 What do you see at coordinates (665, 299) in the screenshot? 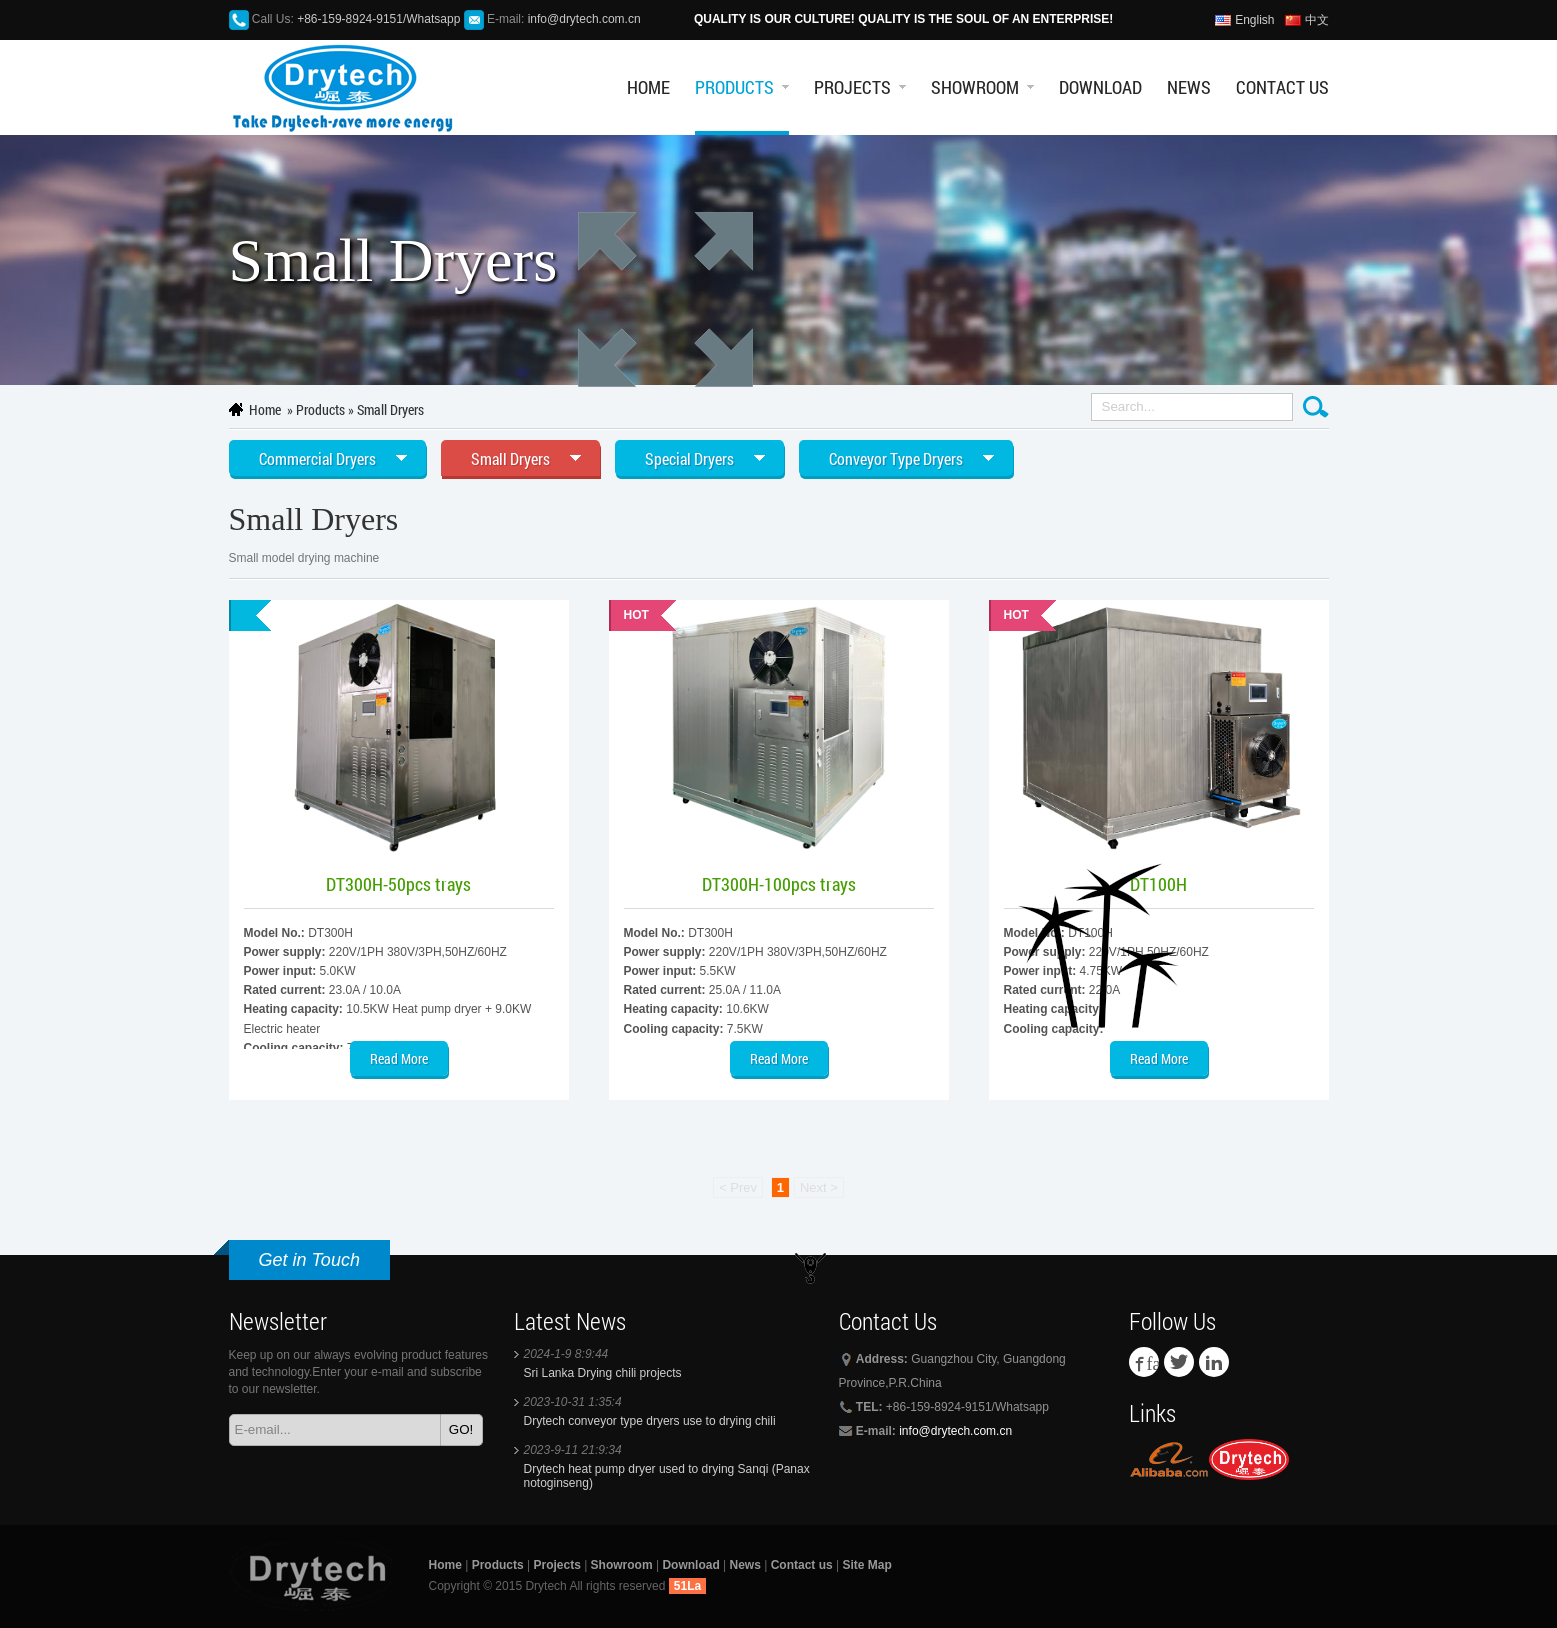
I see `expand content to fullscreen` at bounding box center [665, 299].